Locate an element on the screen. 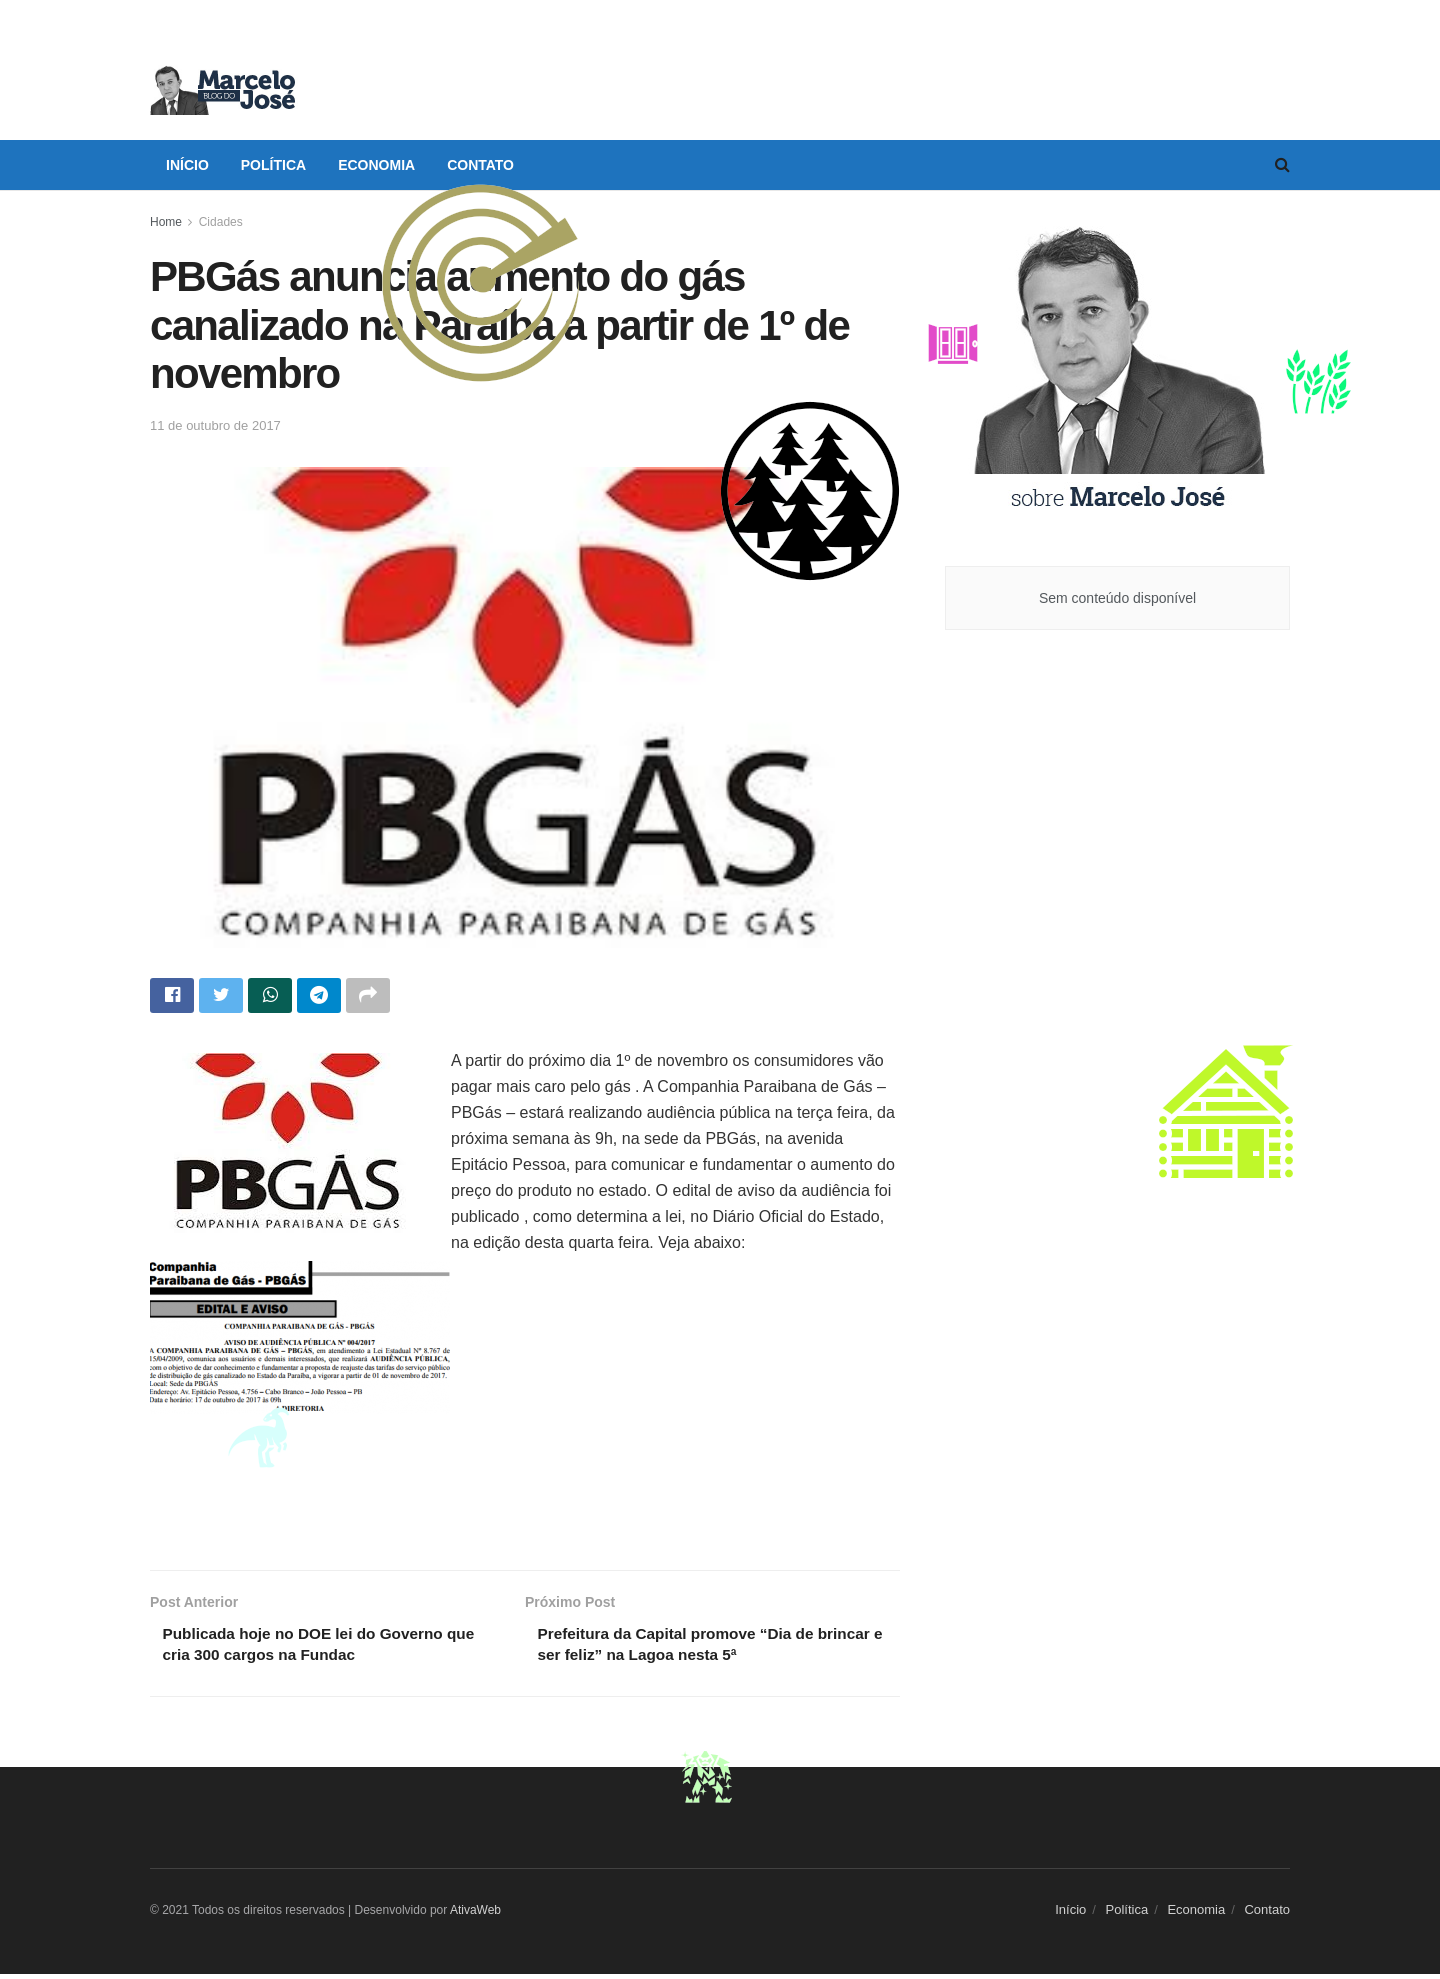  open a new window or panel is located at coordinates (953, 344).